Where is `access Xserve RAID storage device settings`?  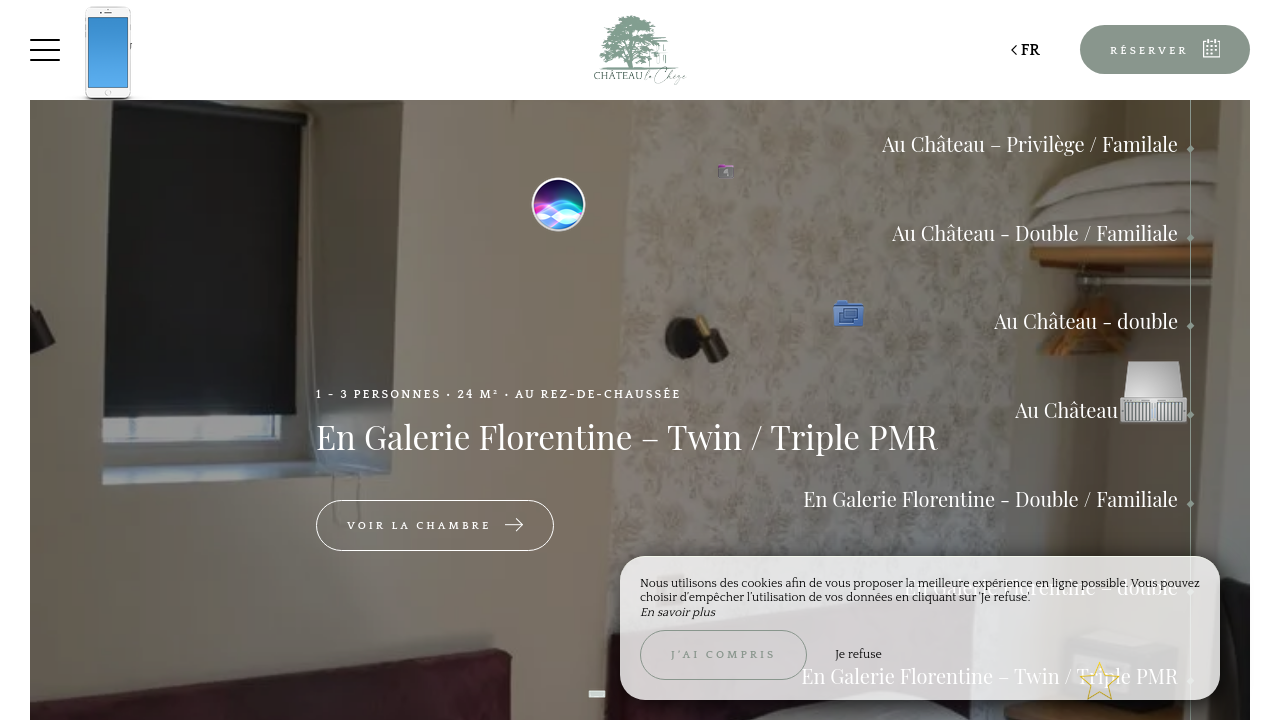
access Xserve RAID storage device settings is located at coordinates (1153, 391).